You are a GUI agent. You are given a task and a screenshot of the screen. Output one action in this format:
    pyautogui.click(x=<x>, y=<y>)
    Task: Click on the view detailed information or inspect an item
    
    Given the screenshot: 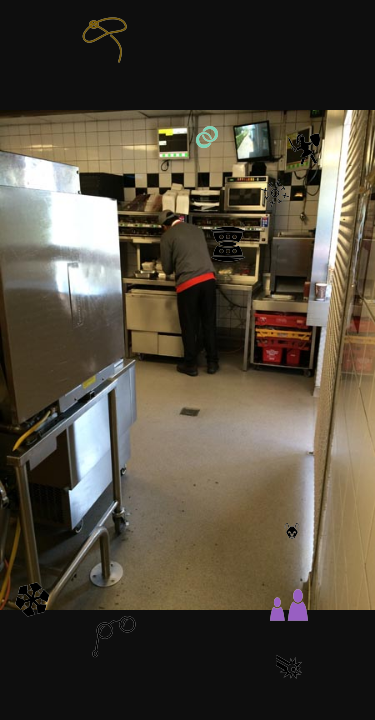 What is the action you would take?
    pyautogui.click(x=113, y=636)
    